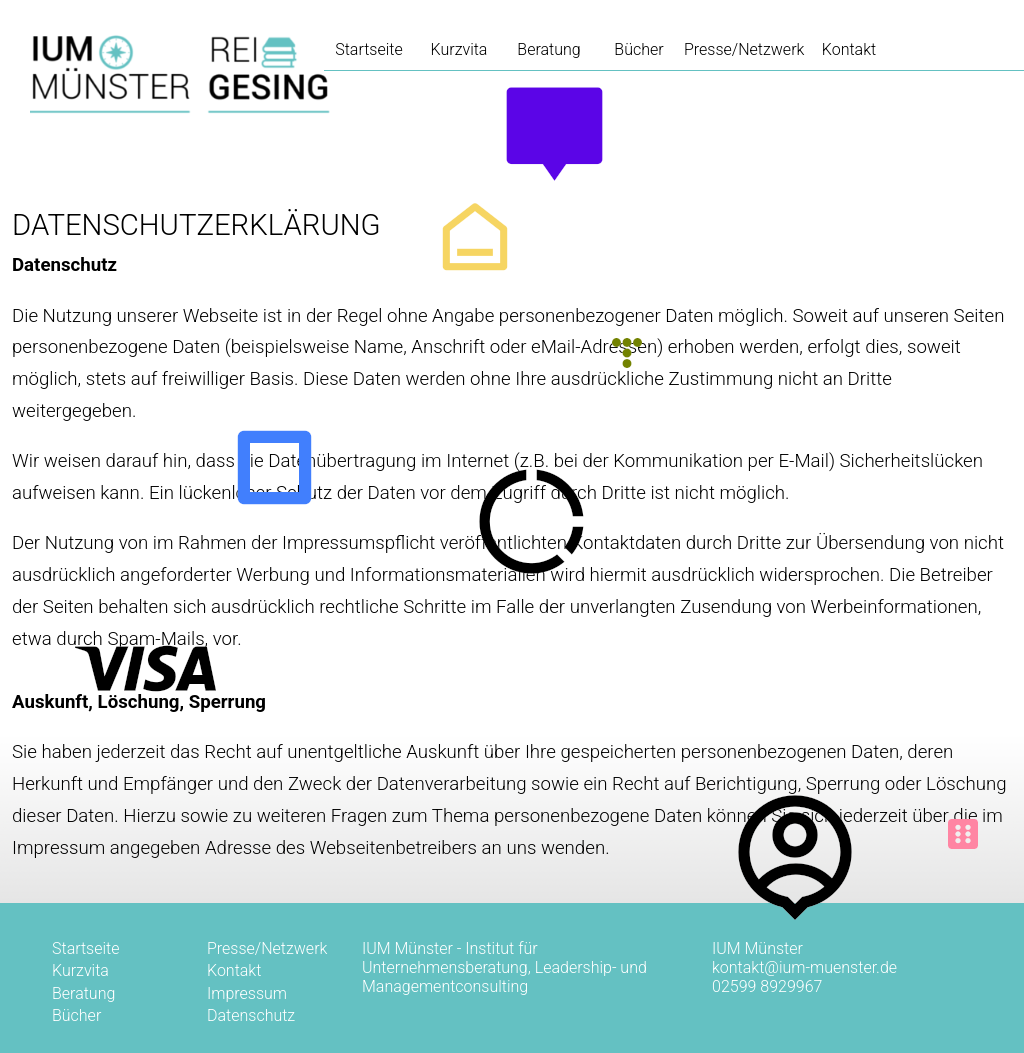 The image size is (1024, 1053). I want to click on view user location on map, so click(795, 852).